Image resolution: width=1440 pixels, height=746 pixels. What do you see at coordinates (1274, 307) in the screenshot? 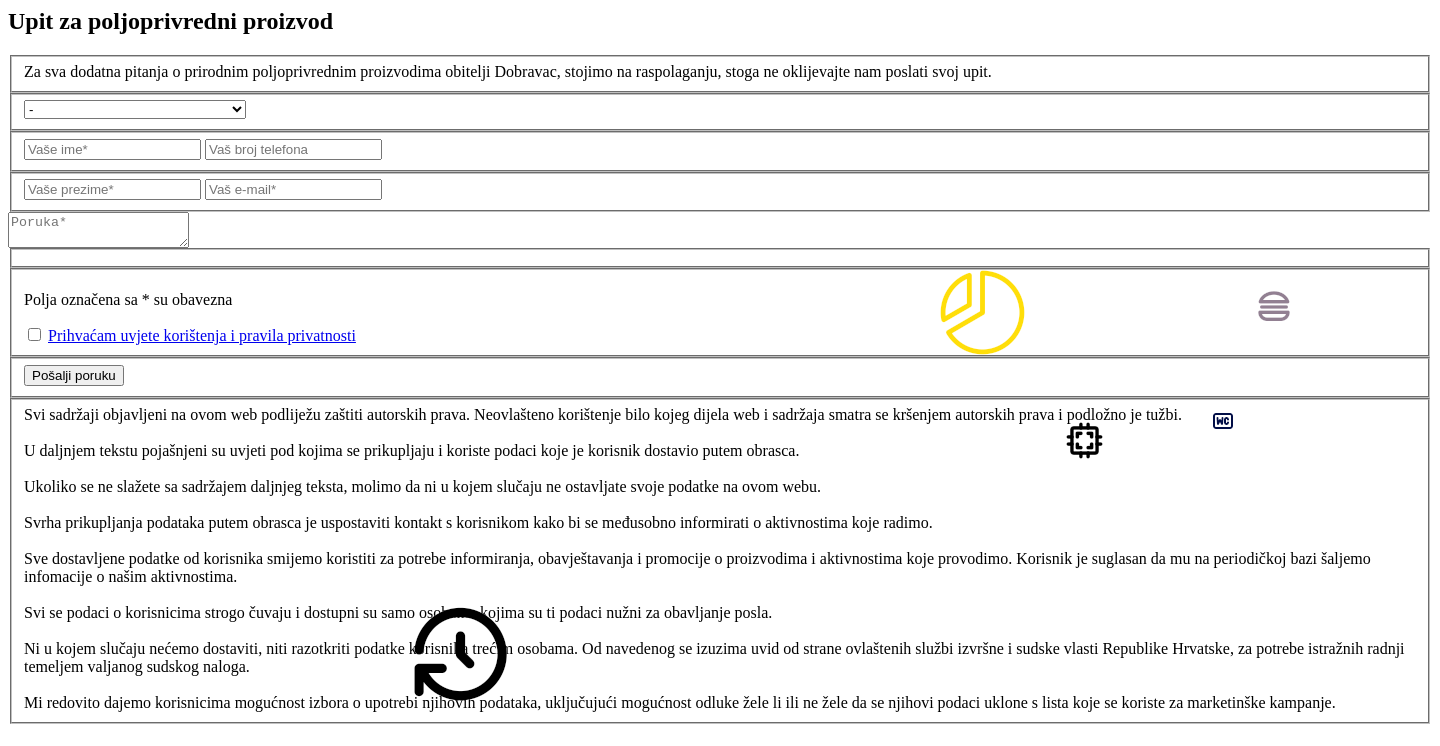
I see `open navigation menu` at bounding box center [1274, 307].